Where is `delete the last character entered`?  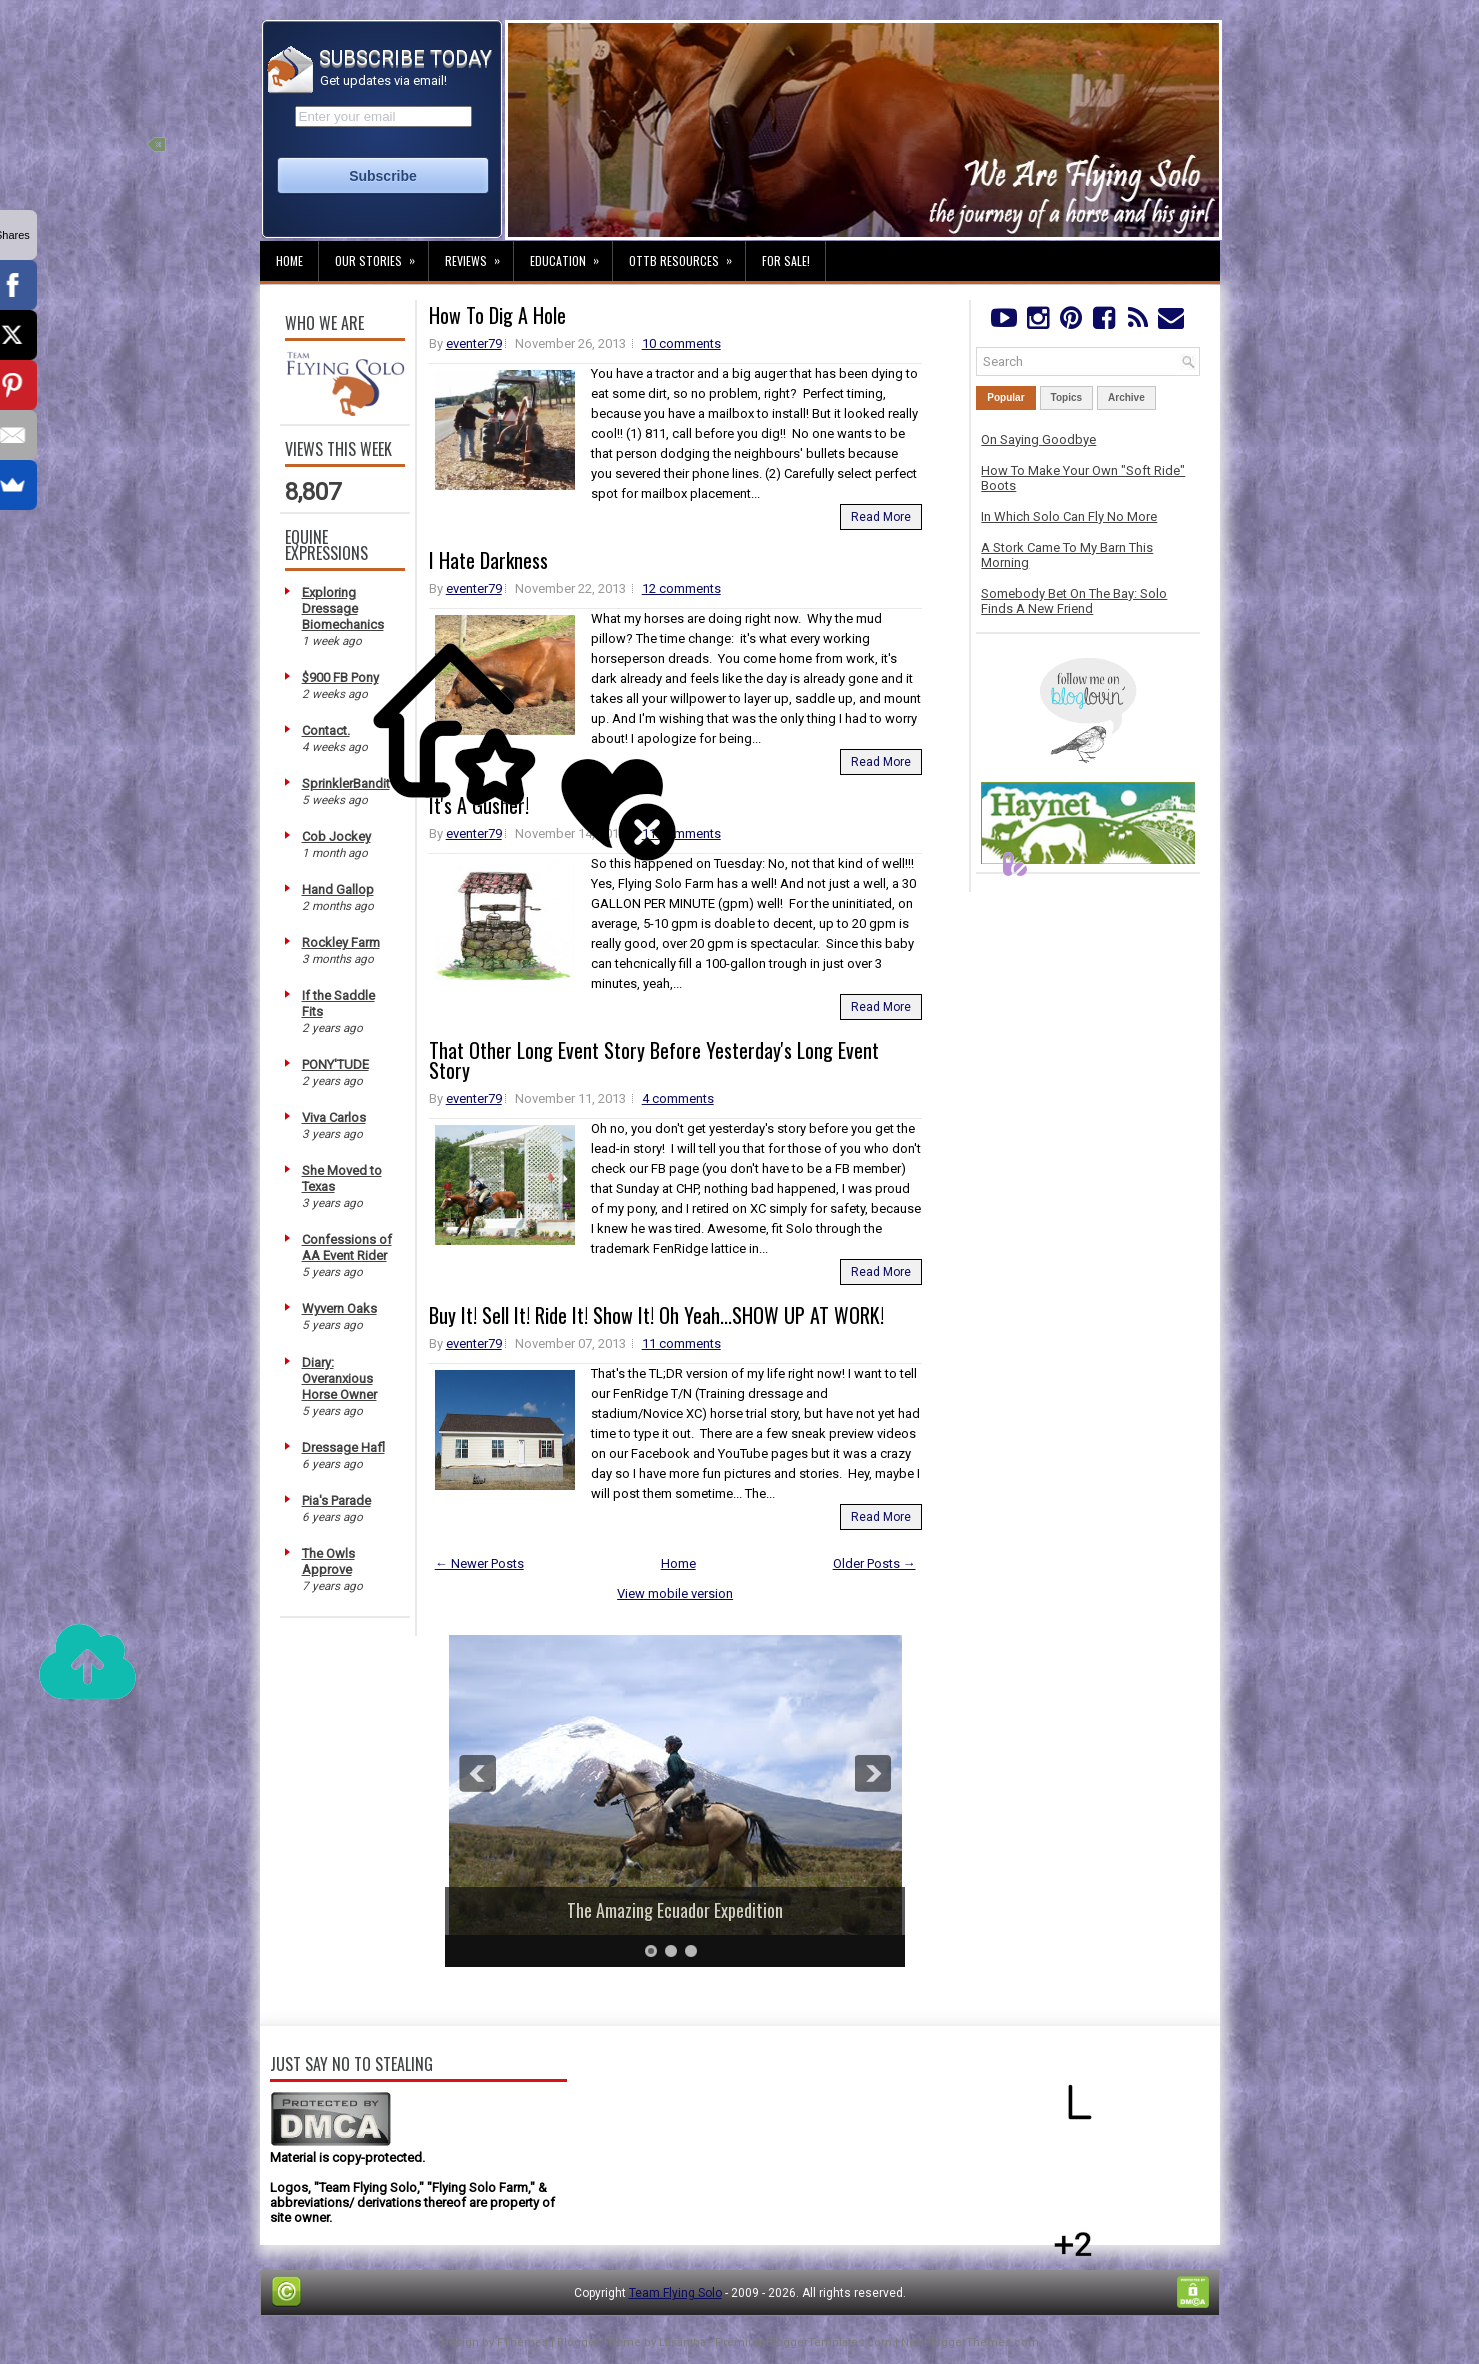 delete the last character entered is located at coordinates (156, 144).